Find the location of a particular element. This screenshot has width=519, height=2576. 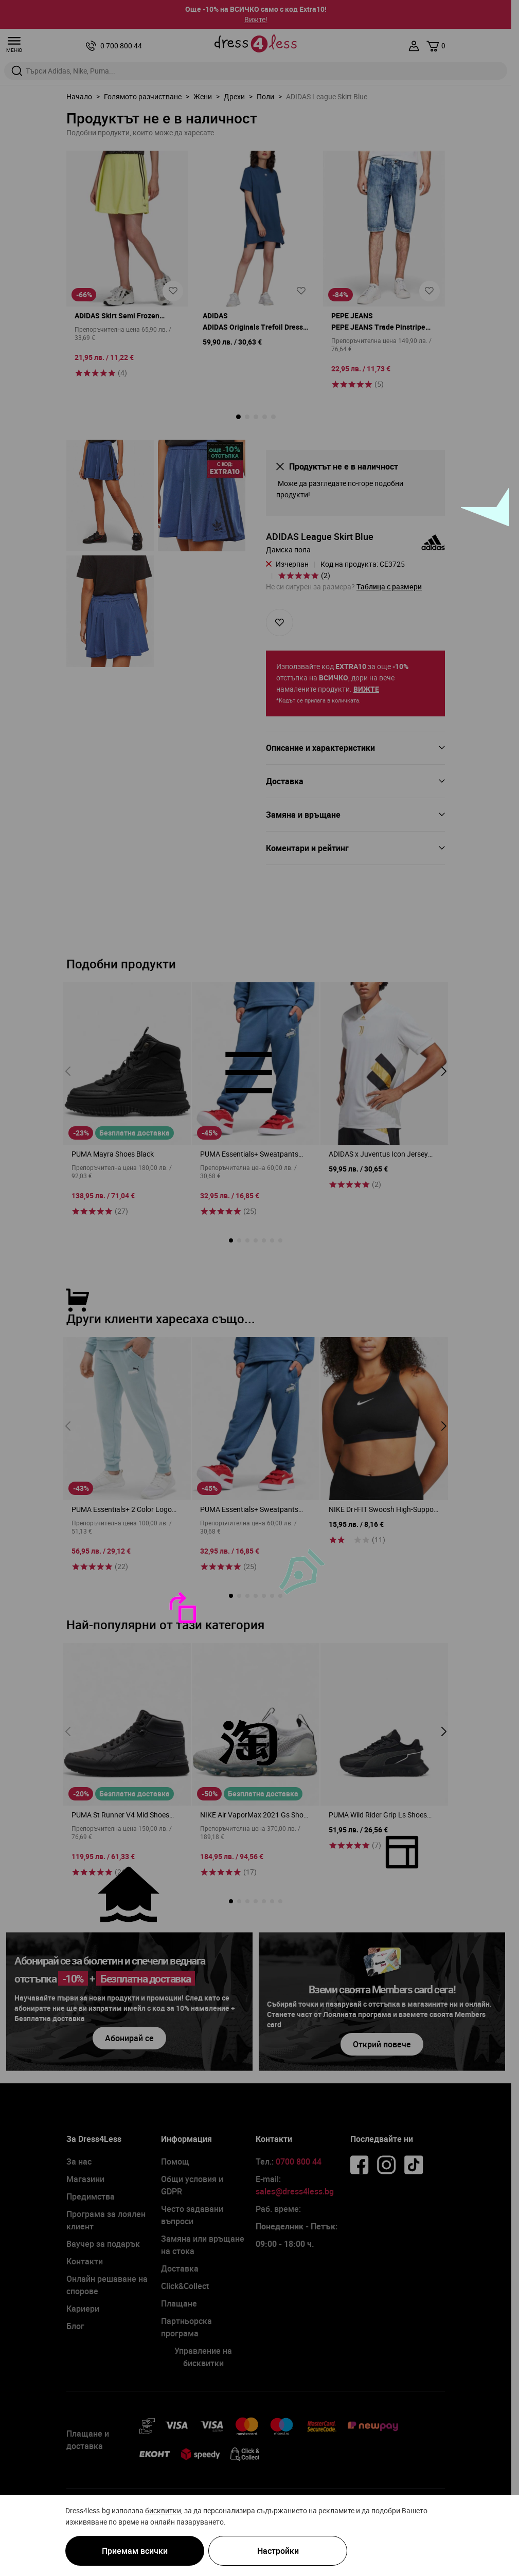

change page layout options is located at coordinates (402, 1852).